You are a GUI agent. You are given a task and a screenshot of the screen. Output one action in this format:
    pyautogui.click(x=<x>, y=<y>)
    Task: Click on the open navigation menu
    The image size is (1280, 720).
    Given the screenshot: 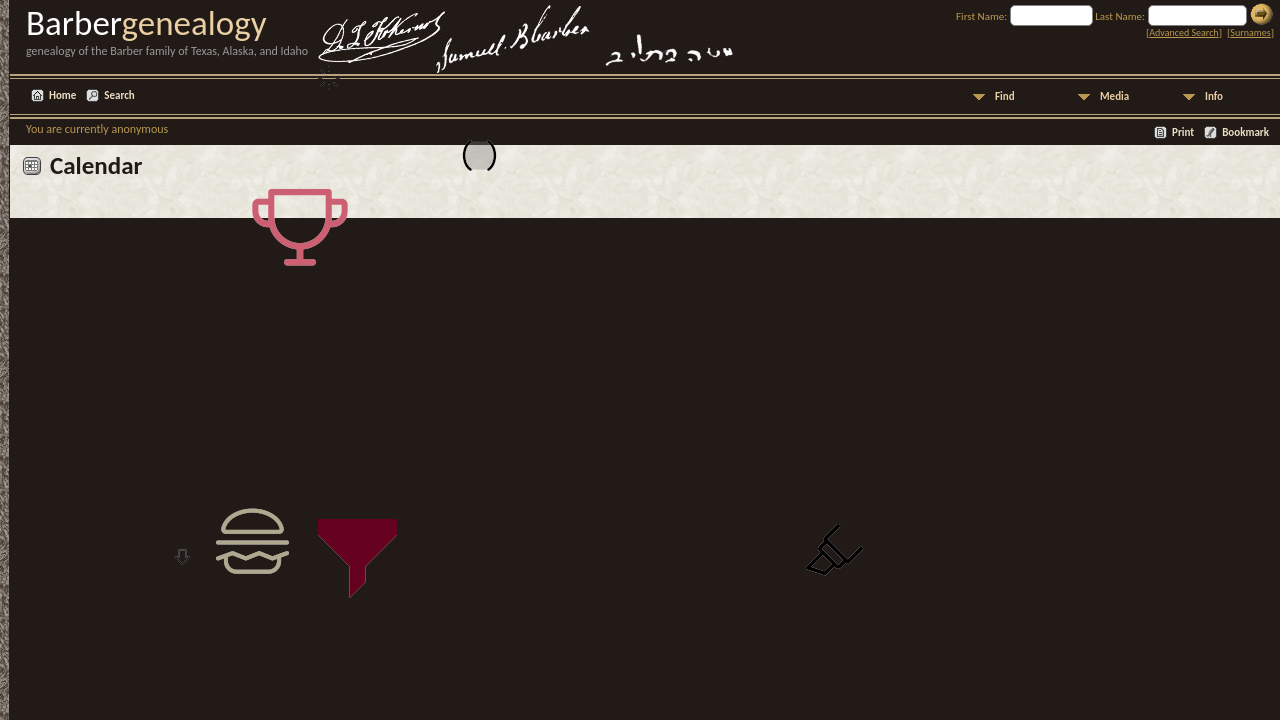 What is the action you would take?
    pyautogui.click(x=252, y=542)
    